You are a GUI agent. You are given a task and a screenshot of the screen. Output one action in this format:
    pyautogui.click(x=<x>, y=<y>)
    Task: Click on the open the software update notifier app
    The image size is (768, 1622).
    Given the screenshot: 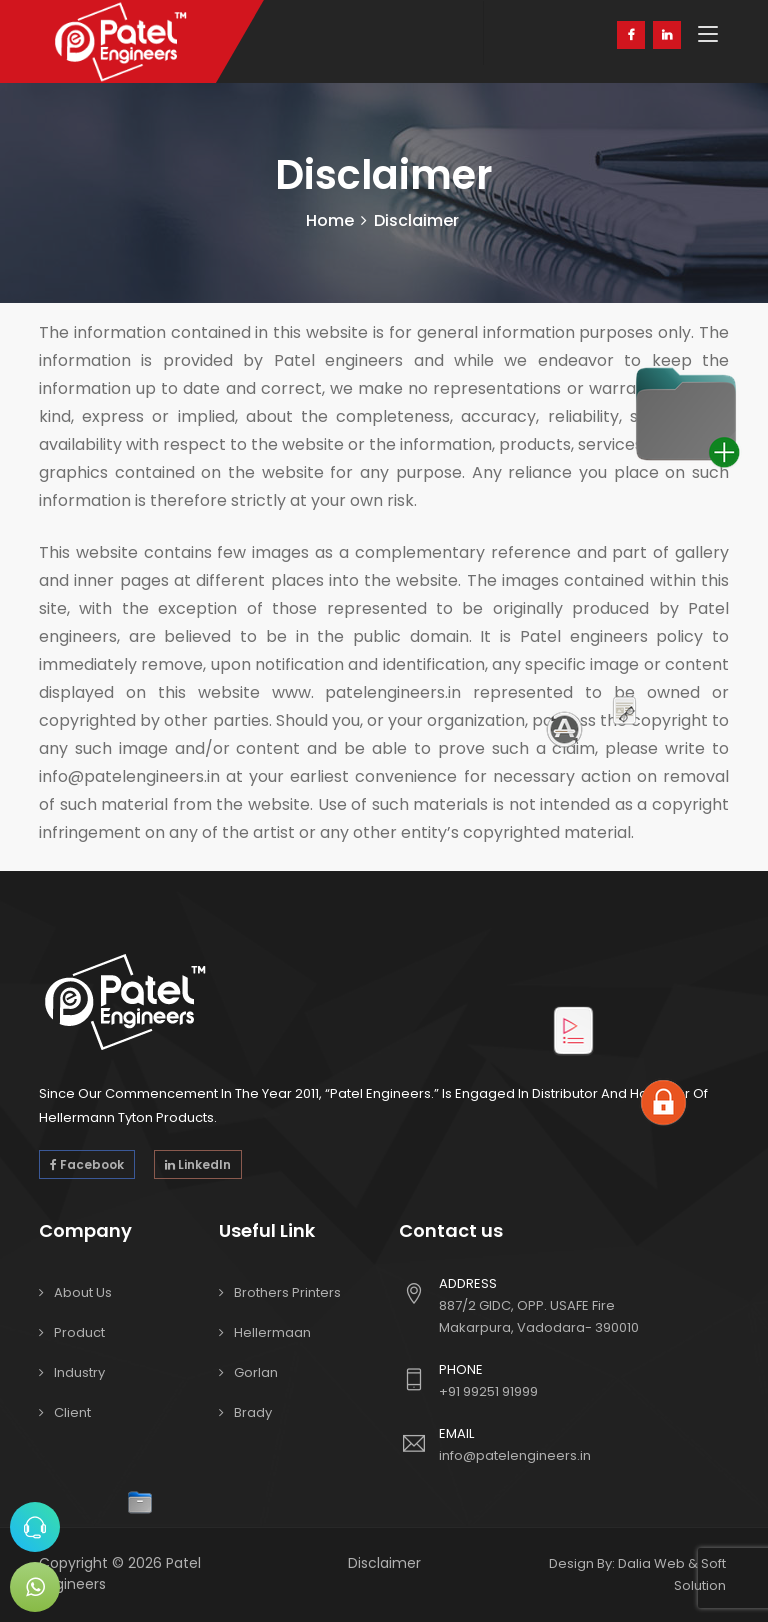 What is the action you would take?
    pyautogui.click(x=564, y=729)
    